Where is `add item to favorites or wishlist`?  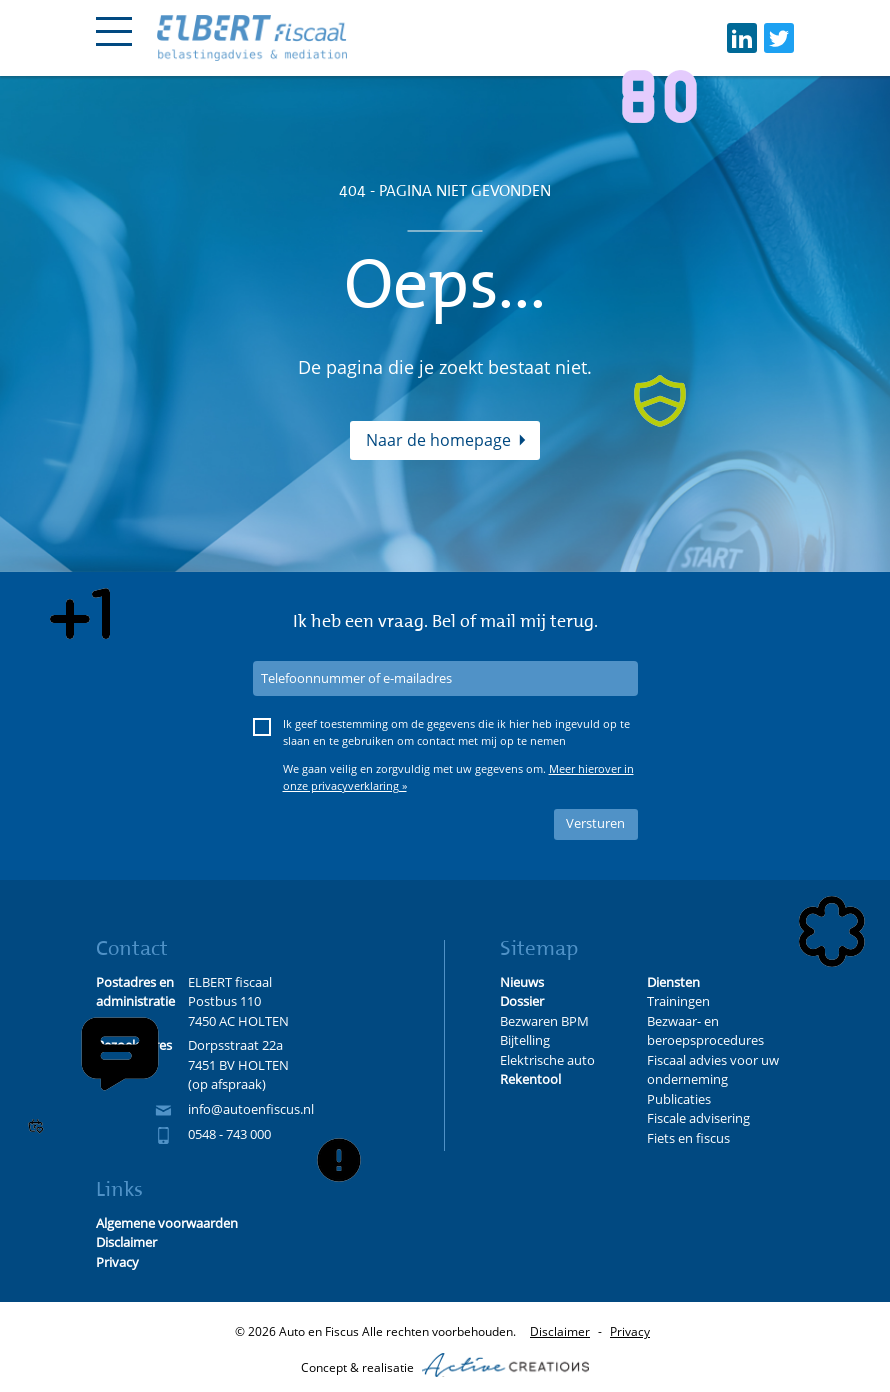
add item to favorites or wishlist is located at coordinates (35, 1125).